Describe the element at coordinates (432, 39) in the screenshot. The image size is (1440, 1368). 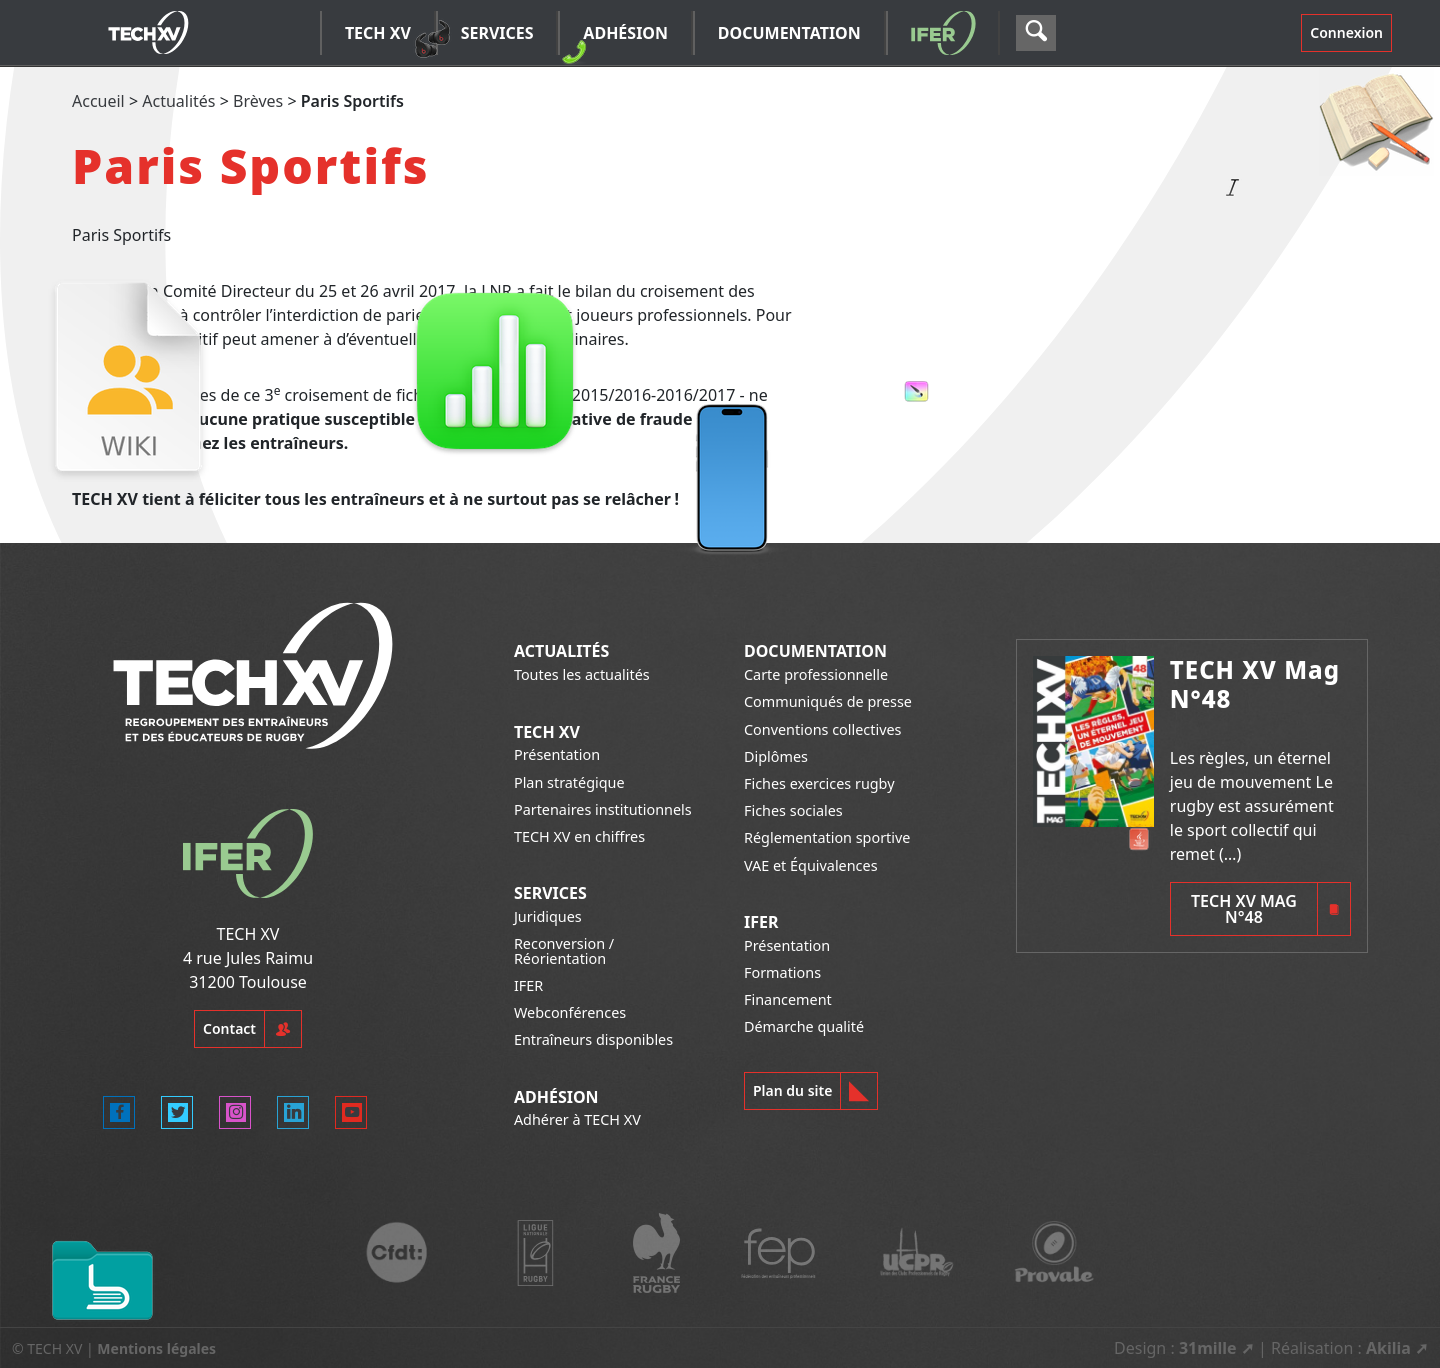
I see `connect beats fit pro earbuds via bluetooth` at that location.